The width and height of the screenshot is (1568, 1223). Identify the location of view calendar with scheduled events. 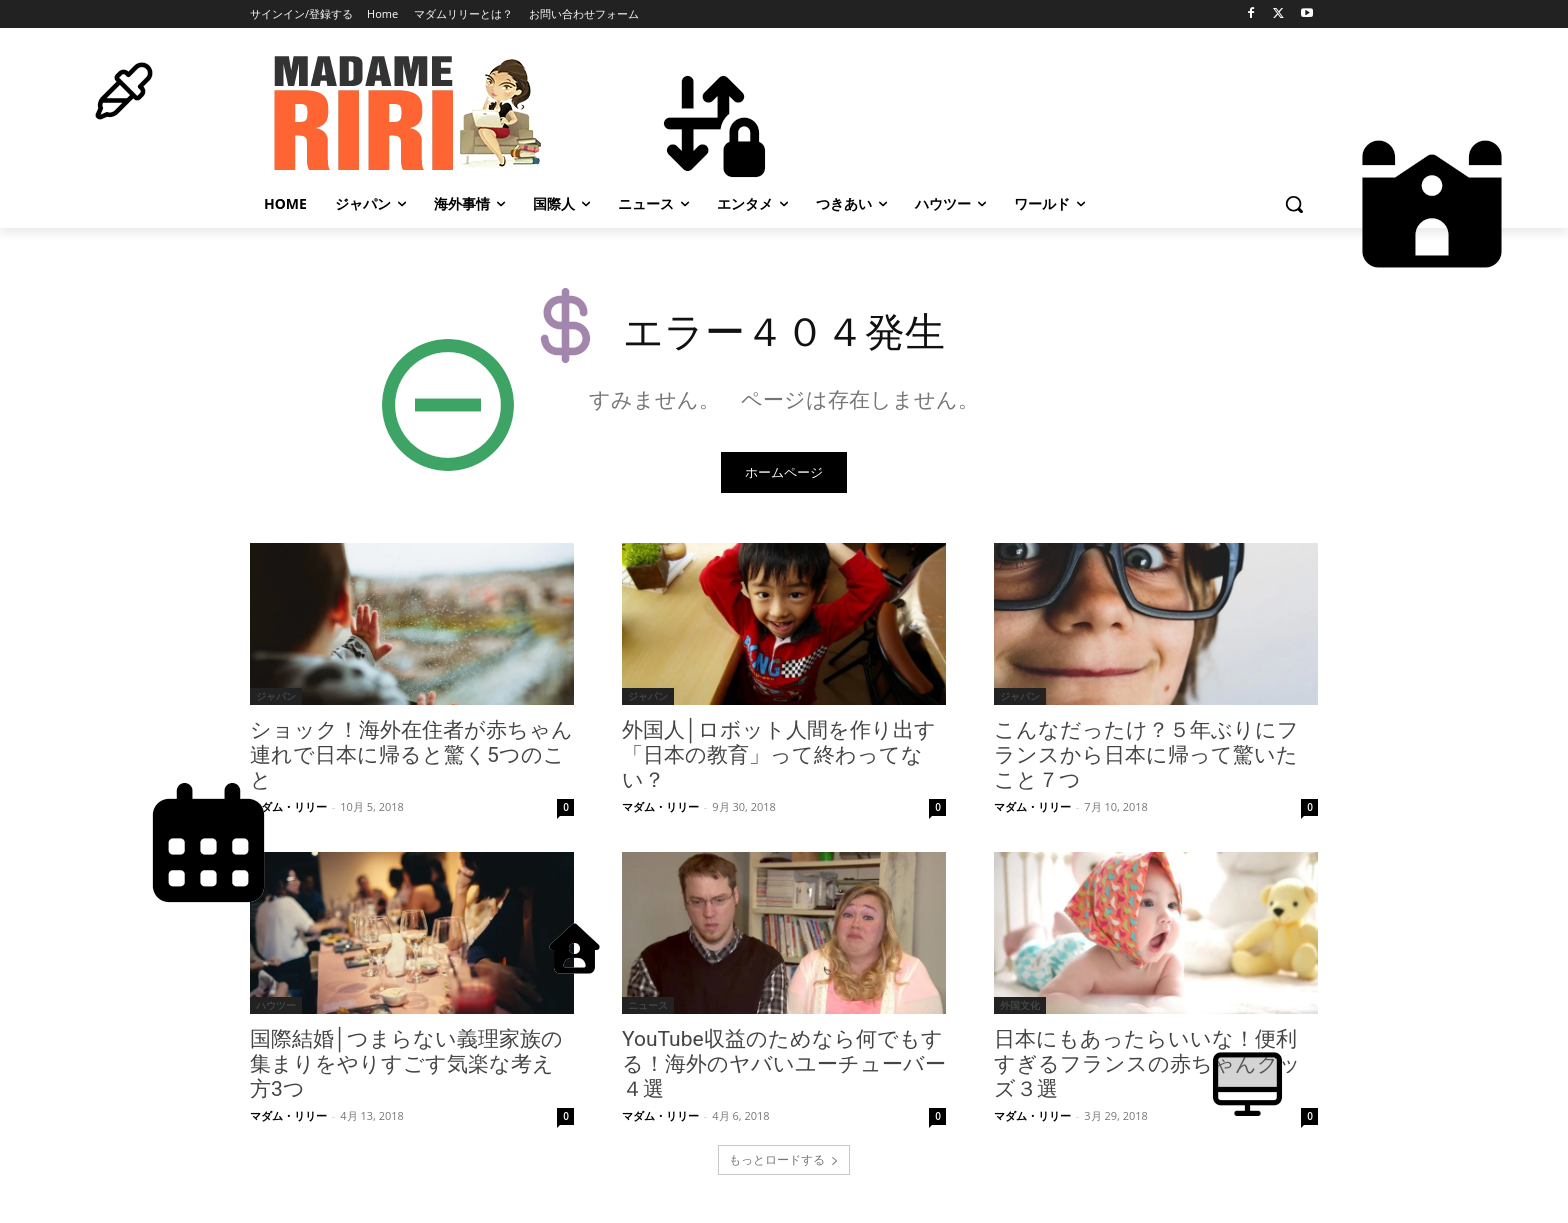
(208, 846).